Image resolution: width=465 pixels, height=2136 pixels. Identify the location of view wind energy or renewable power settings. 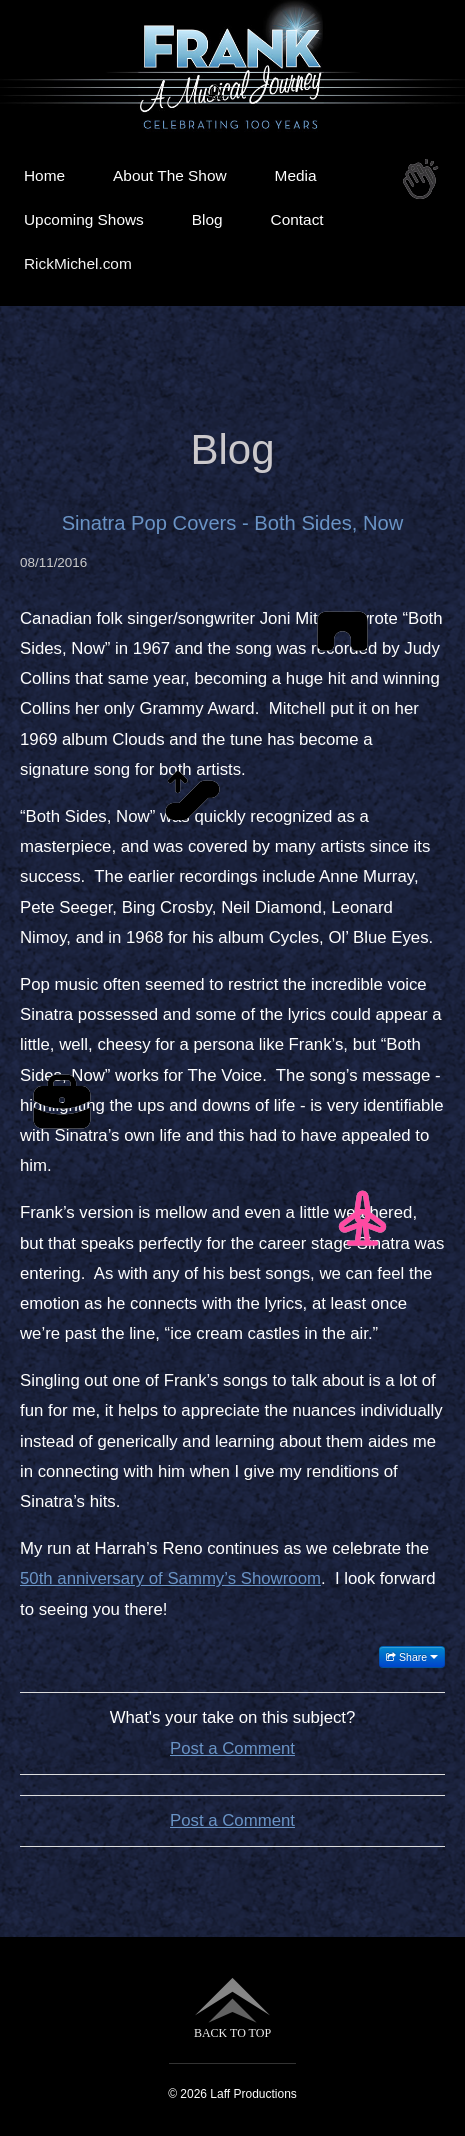
(362, 1219).